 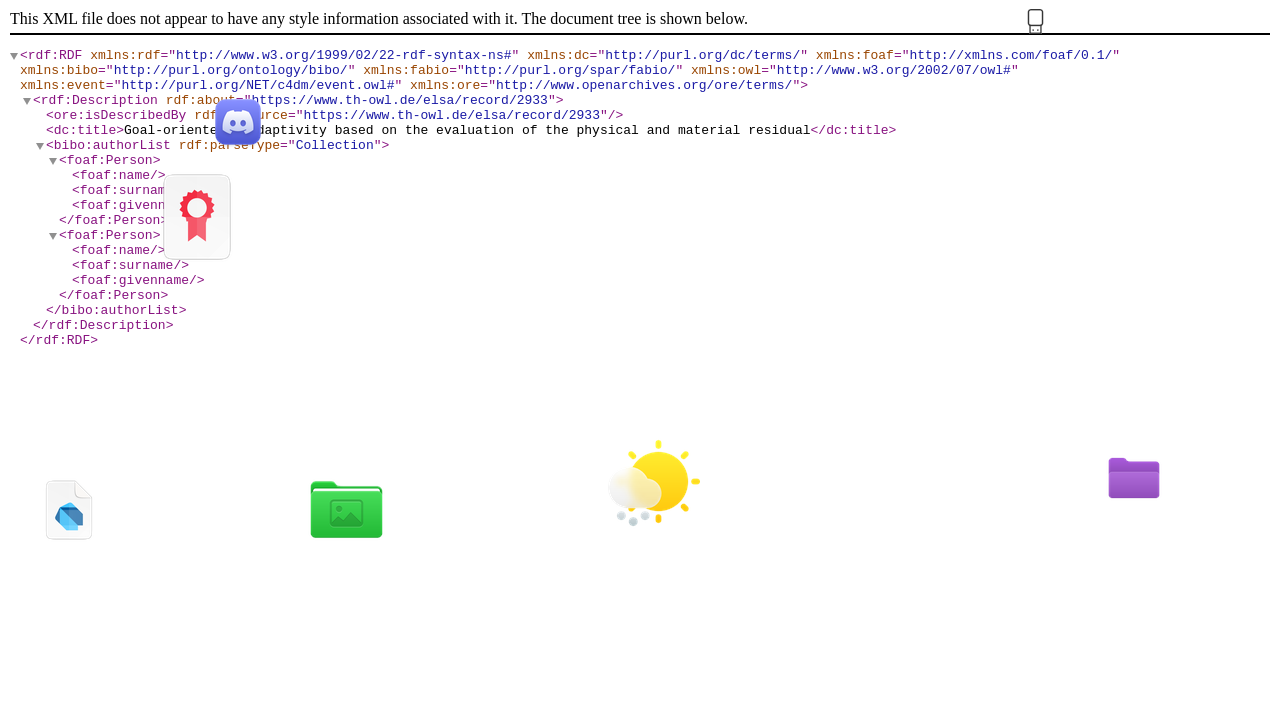 What do you see at coordinates (346, 509) in the screenshot?
I see `open your images folder` at bounding box center [346, 509].